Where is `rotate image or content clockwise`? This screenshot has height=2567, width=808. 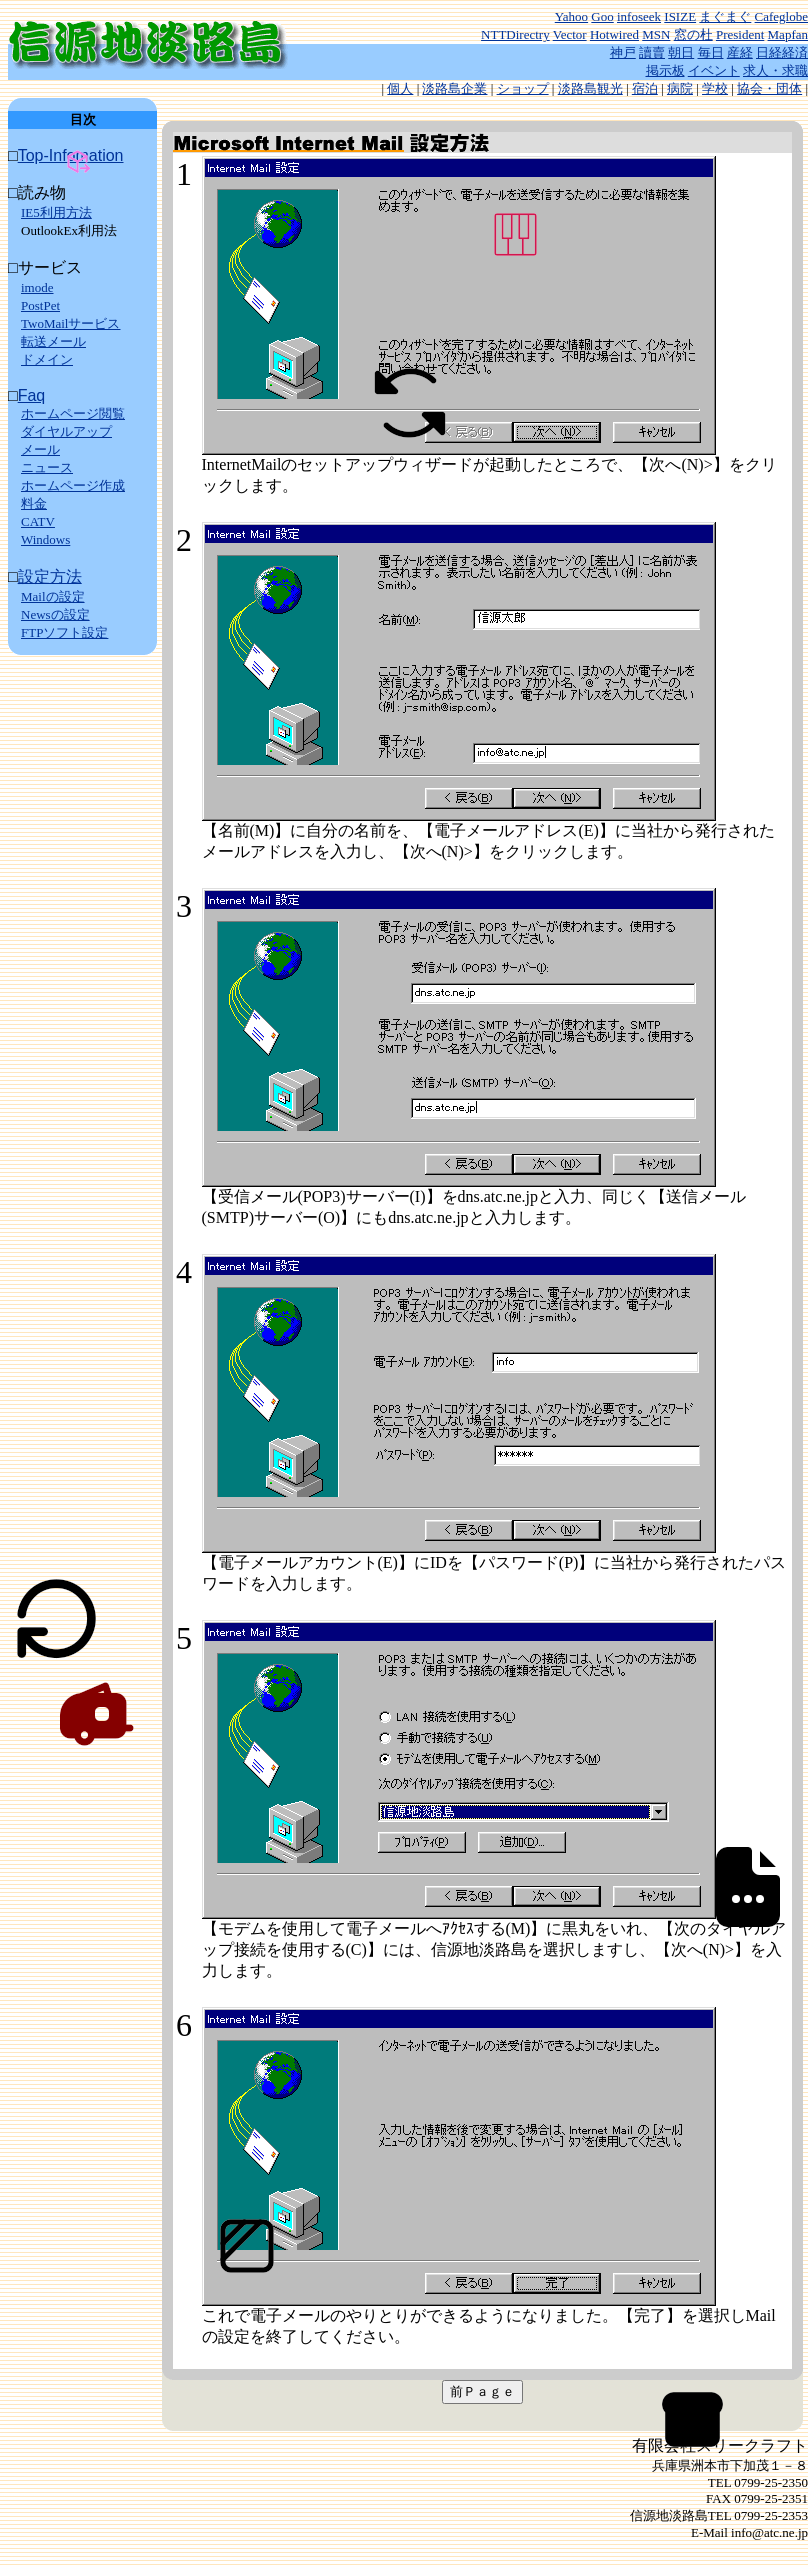 rotate image or content clockwise is located at coordinates (56, 1618).